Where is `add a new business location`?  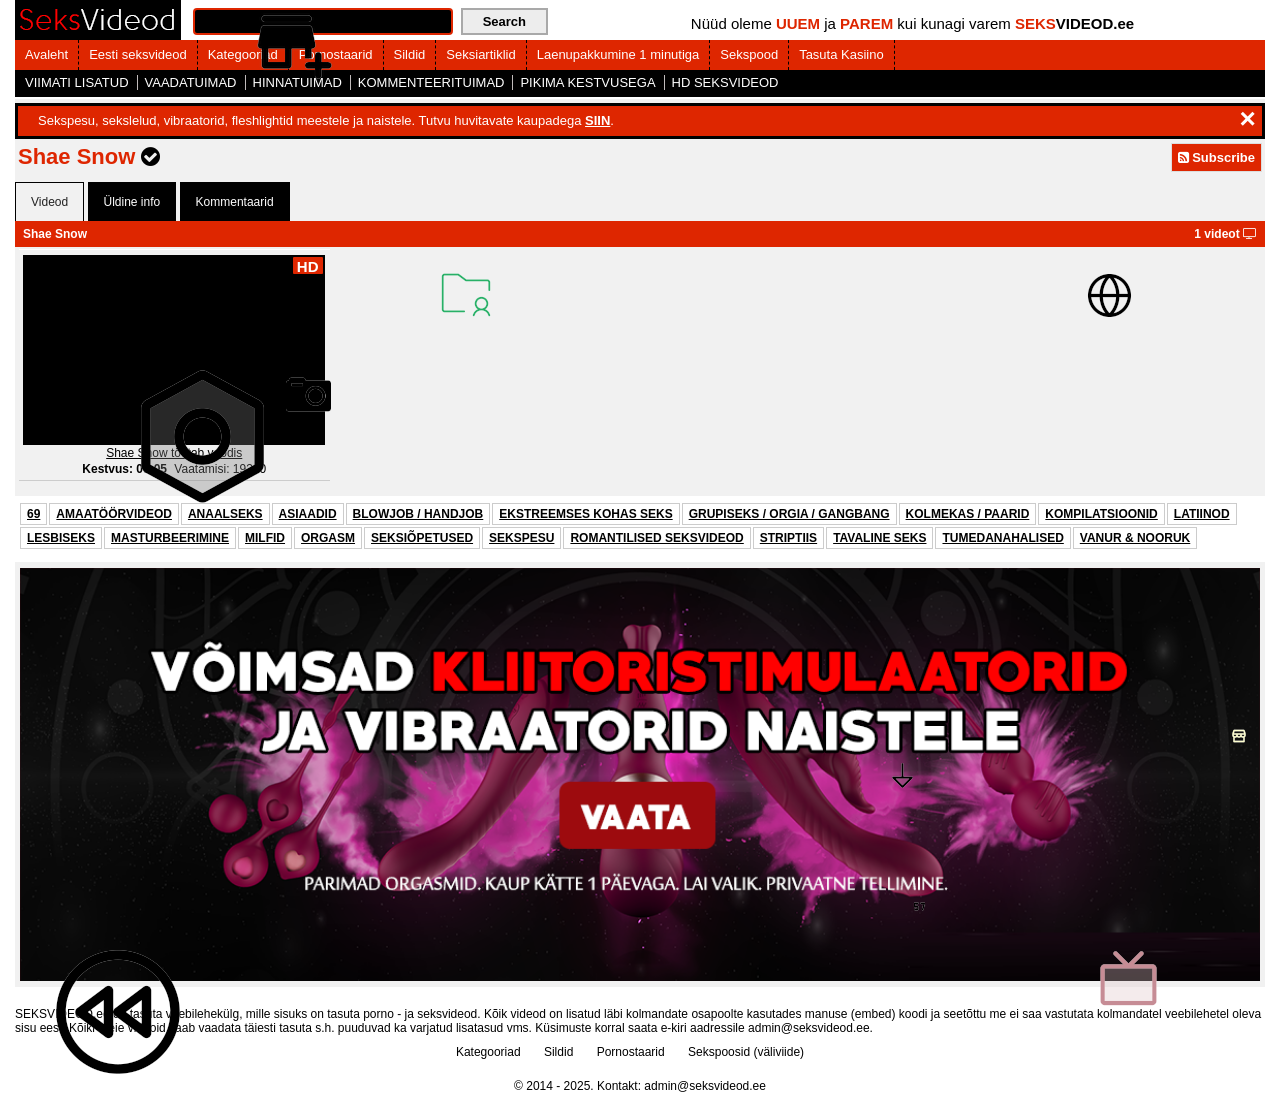
add a new business location is located at coordinates (295, 42).